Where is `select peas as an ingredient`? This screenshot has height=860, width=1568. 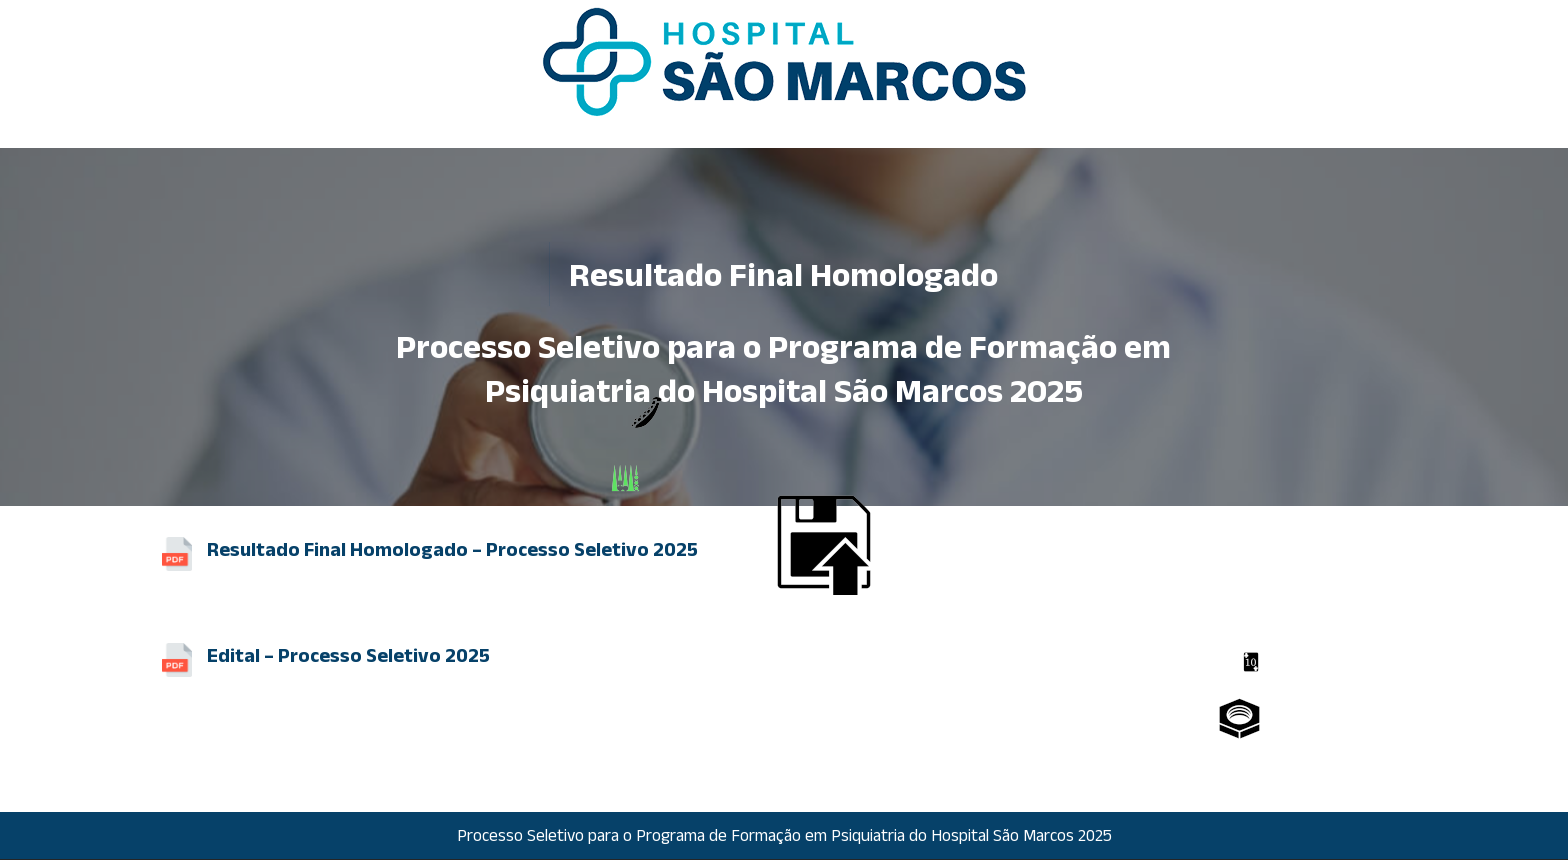
select peas as an ingredient is located at coordinates (646, 412).